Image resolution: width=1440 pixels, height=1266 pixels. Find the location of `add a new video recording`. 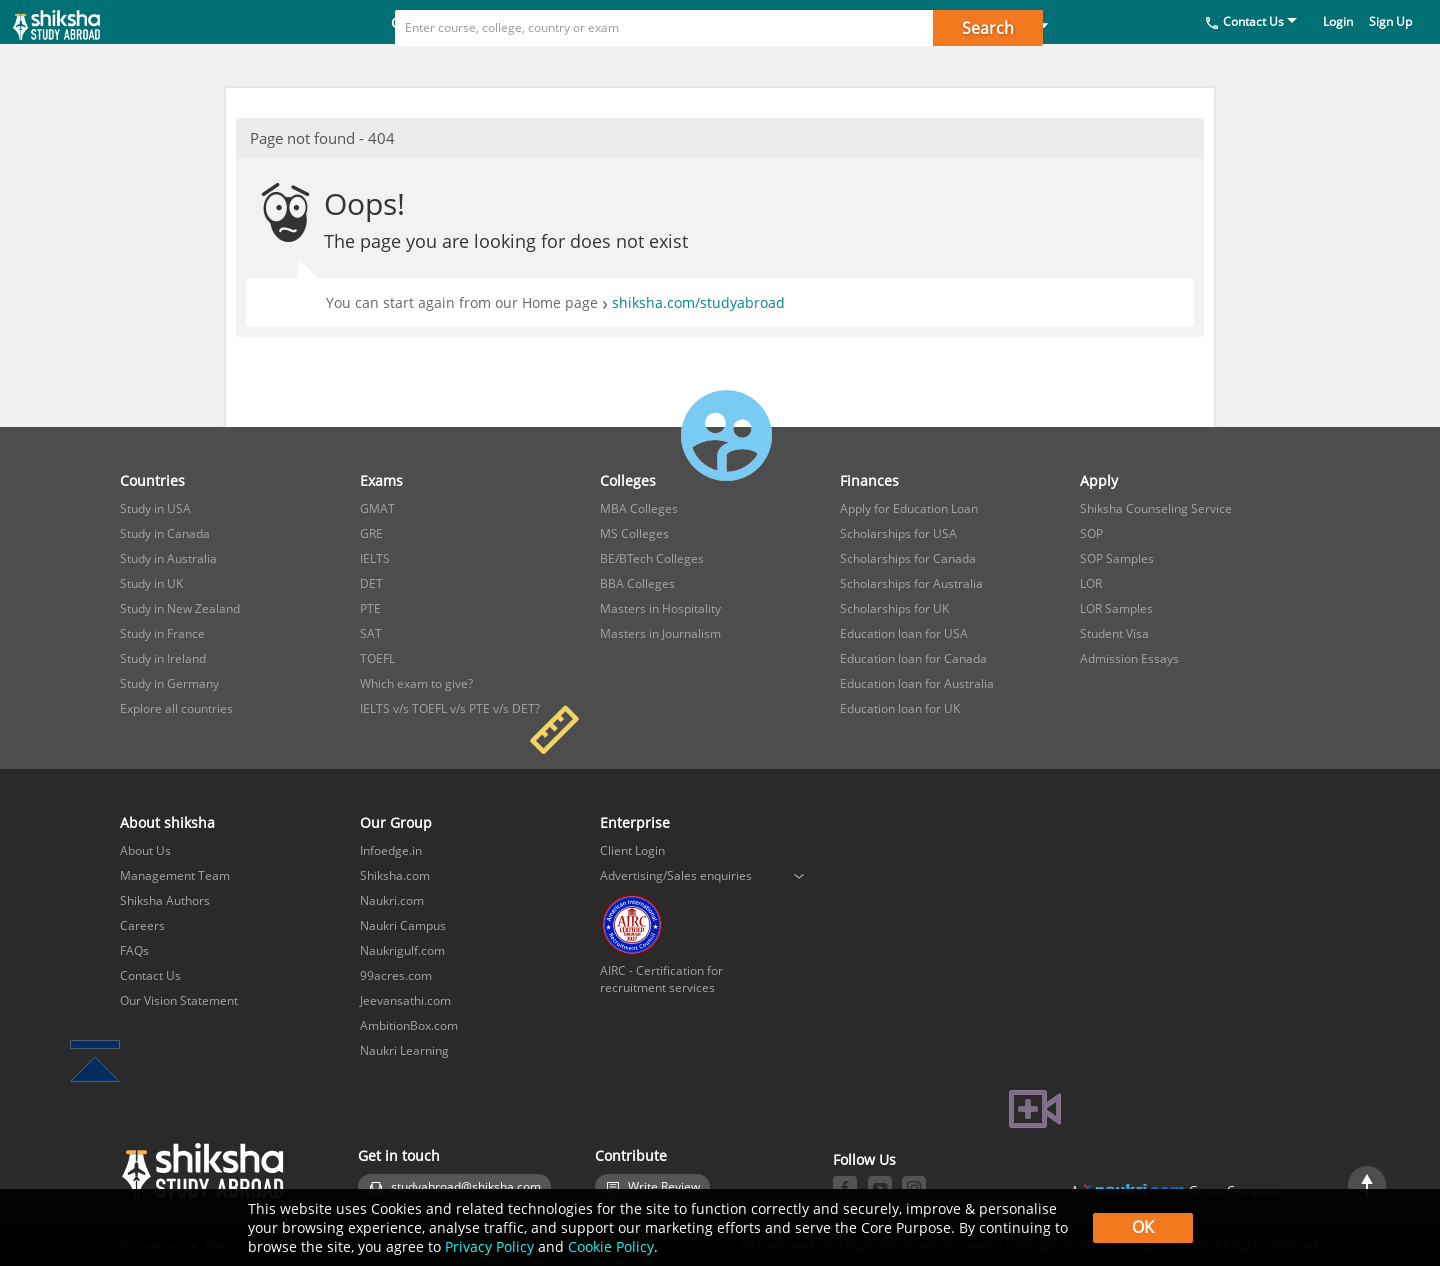

add a new video recording is located at coordinates (1035, 1109).